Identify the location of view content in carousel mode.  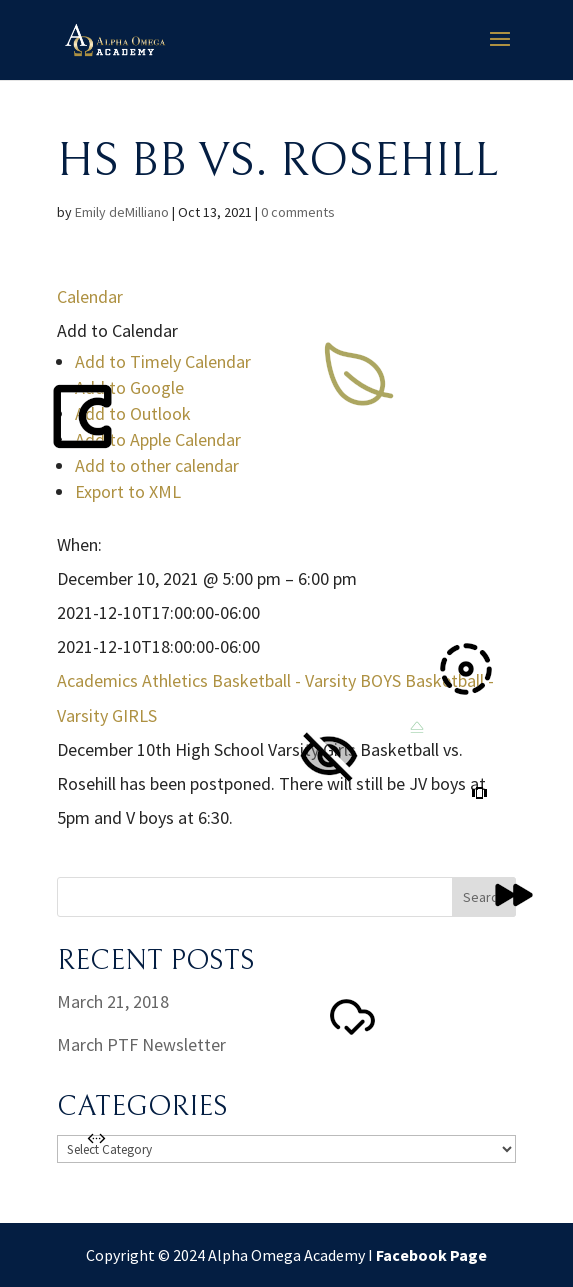
(479, 793).